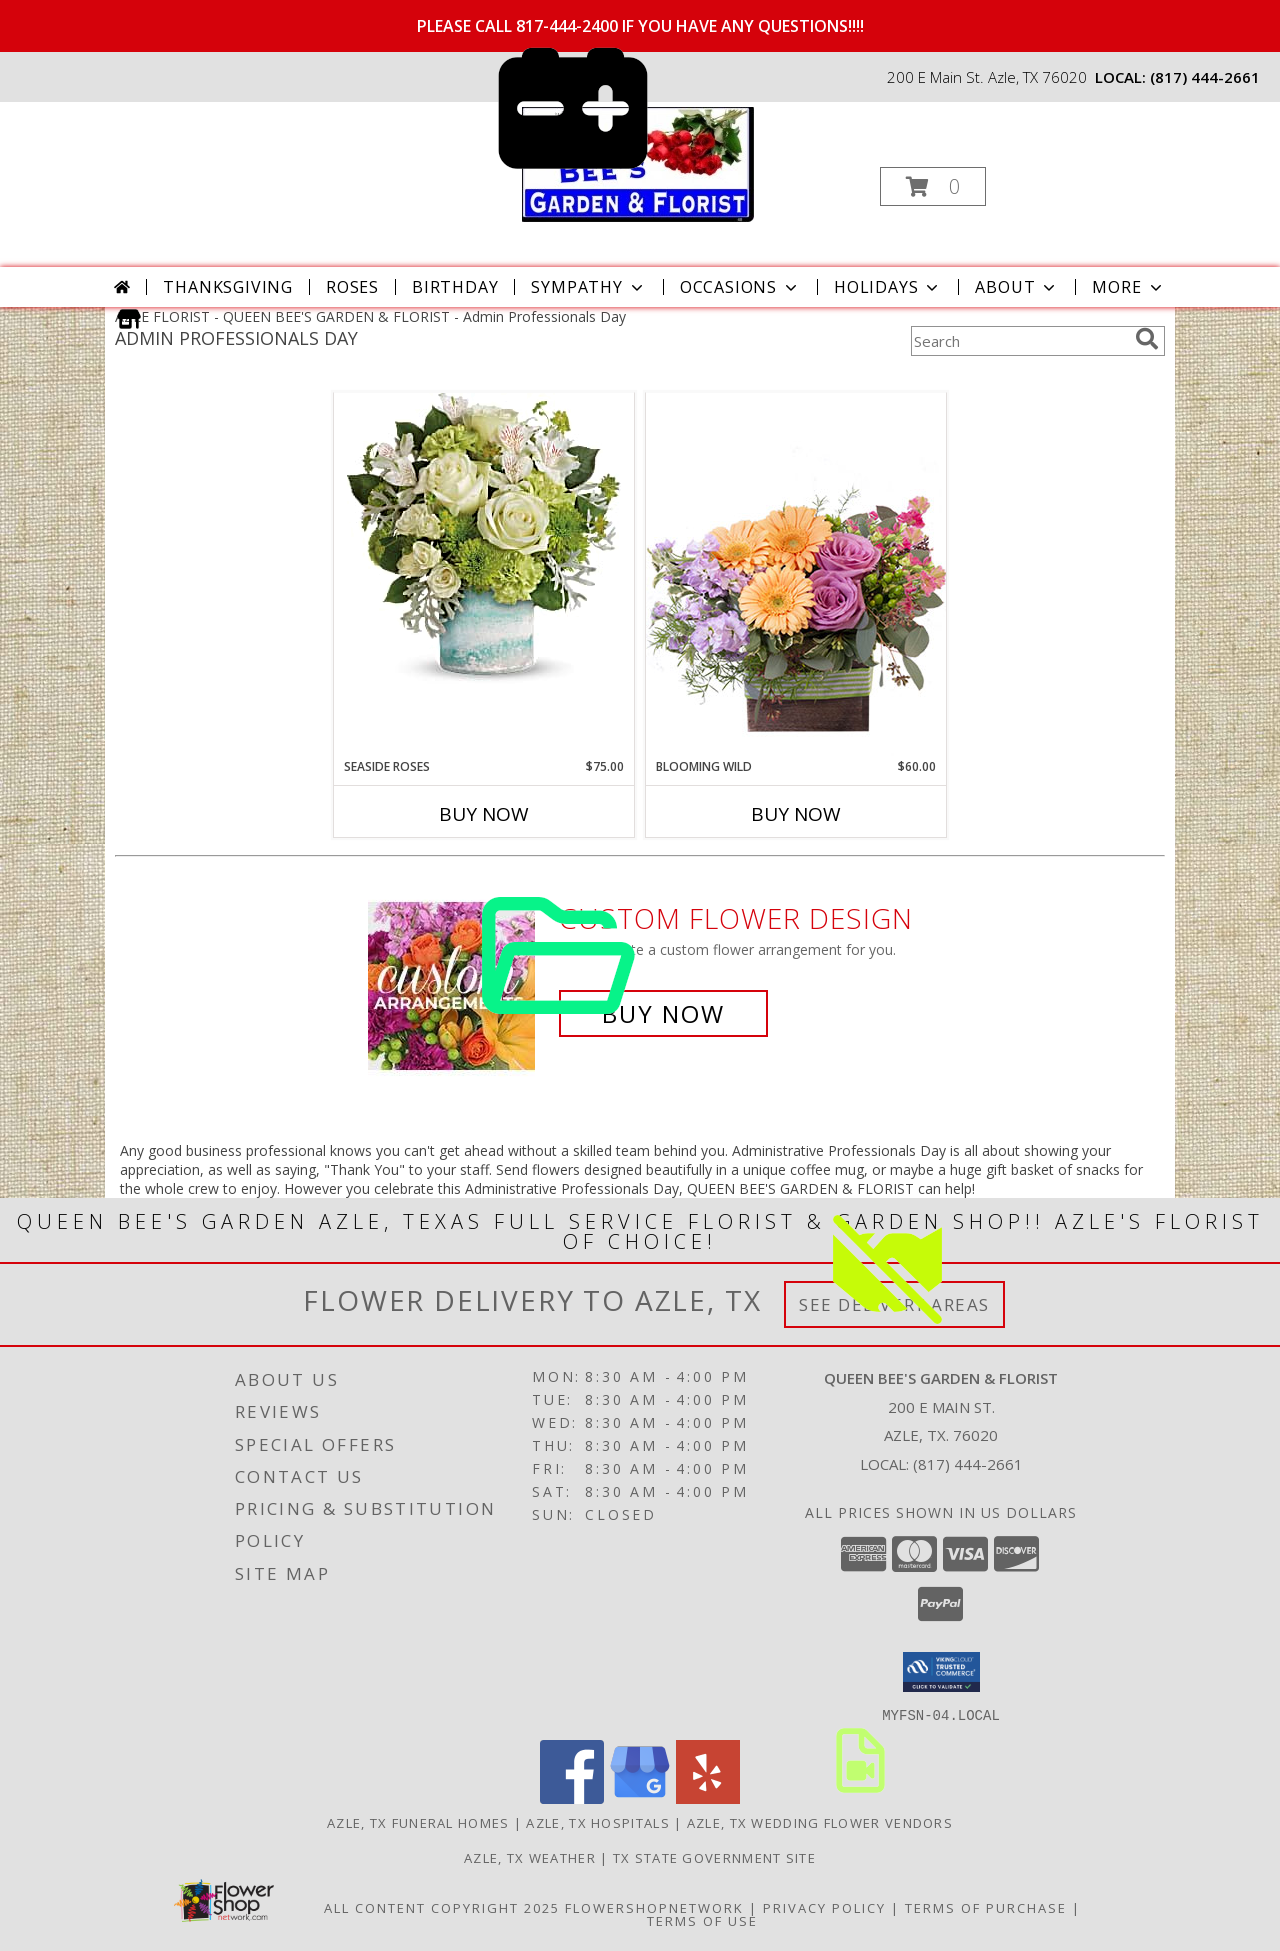  I want to click on indicates a canceled or declined agreement, so click(887, 1269).